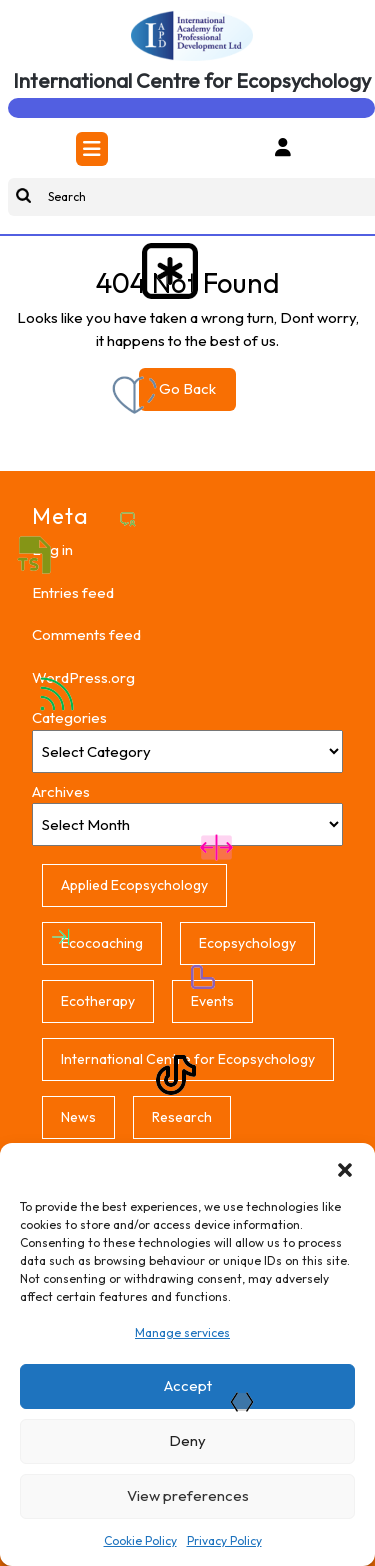  I want to click on access API keys or secrets, so click(170, 271).